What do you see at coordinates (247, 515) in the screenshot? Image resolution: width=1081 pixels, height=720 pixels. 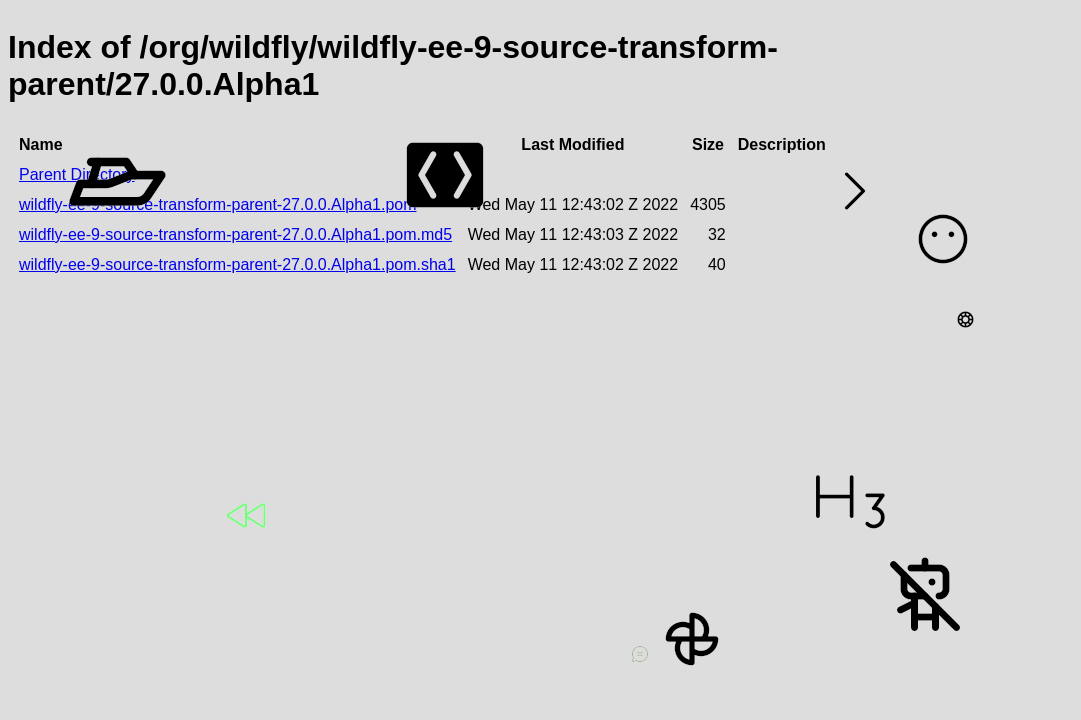 I see `rewind or skip backward in media playback` at bounding box center [247, 515].